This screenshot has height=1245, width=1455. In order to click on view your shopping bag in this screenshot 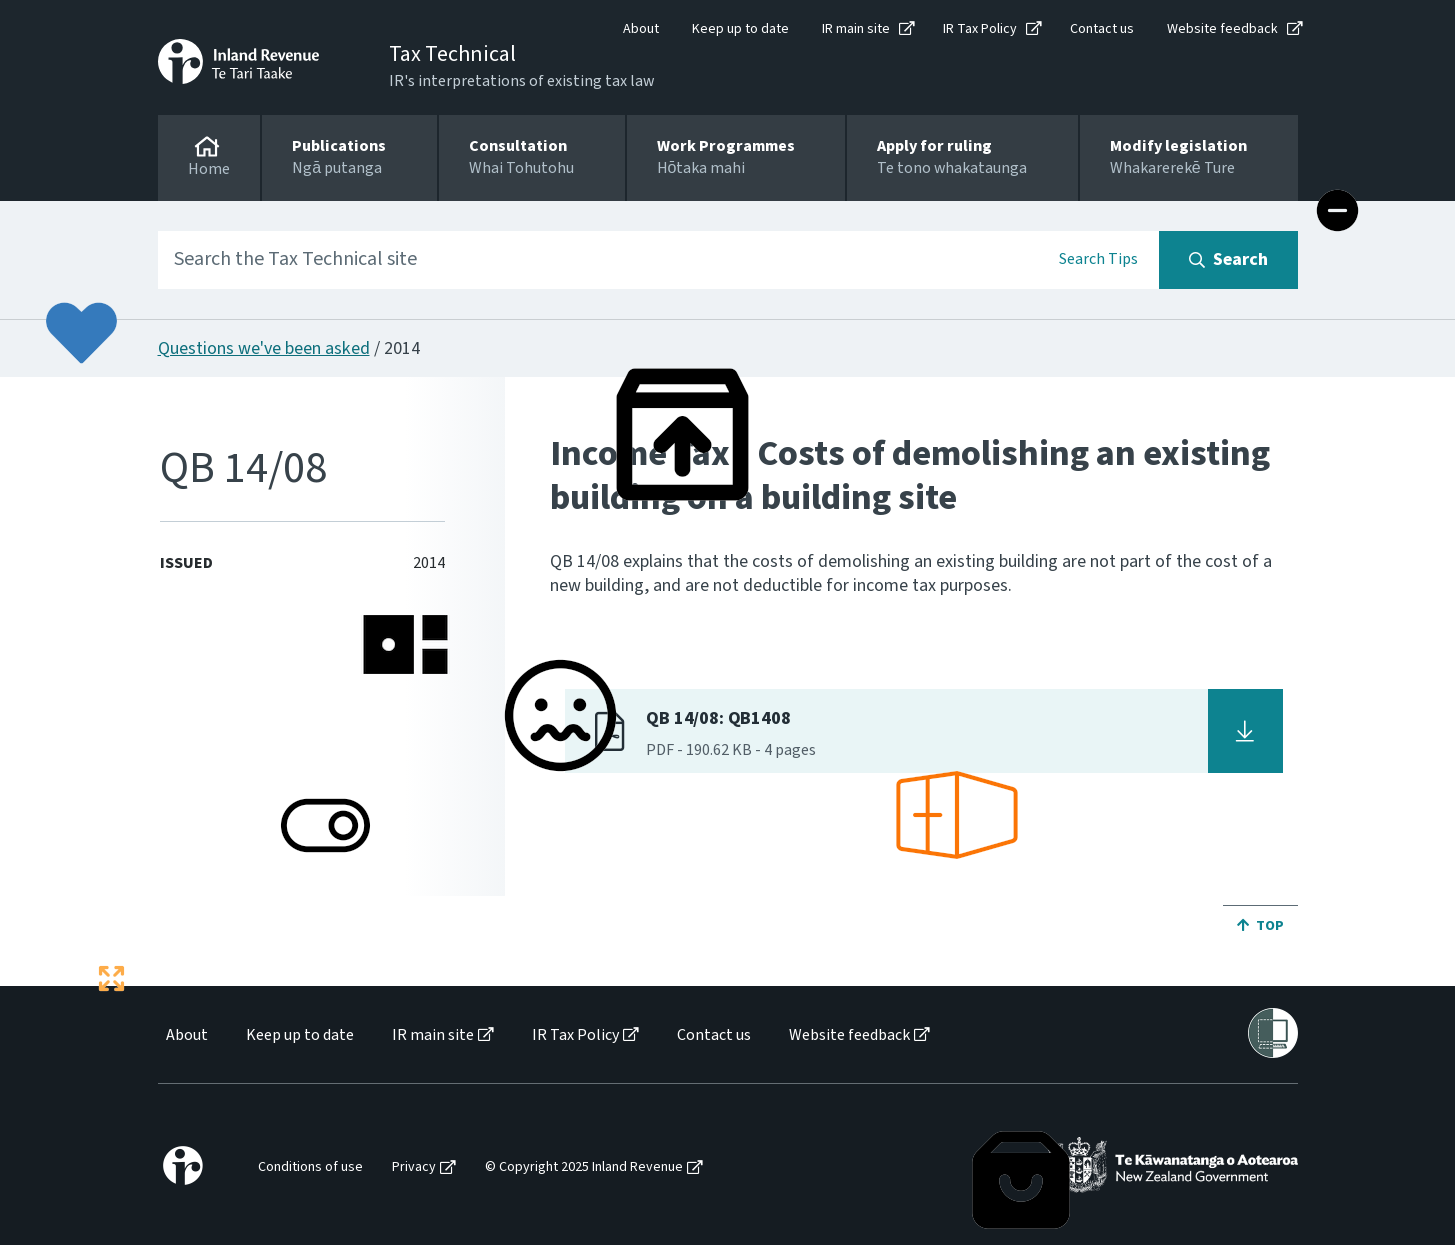, I will do `click(1021, 1180)`.